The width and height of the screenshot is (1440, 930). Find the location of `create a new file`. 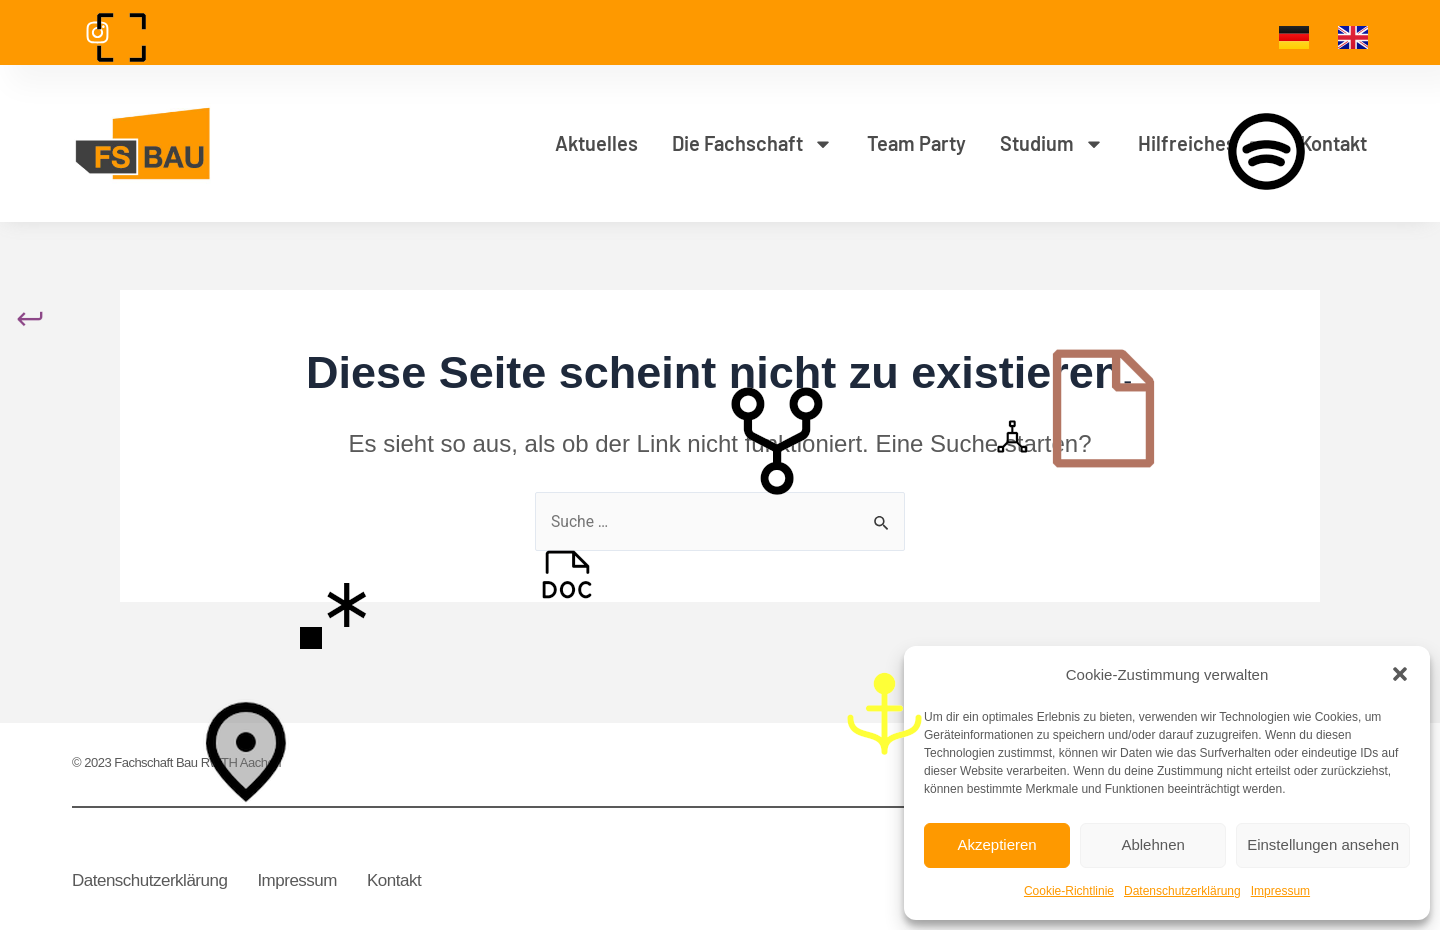

create a new file is located at coordinates (1103, 408).